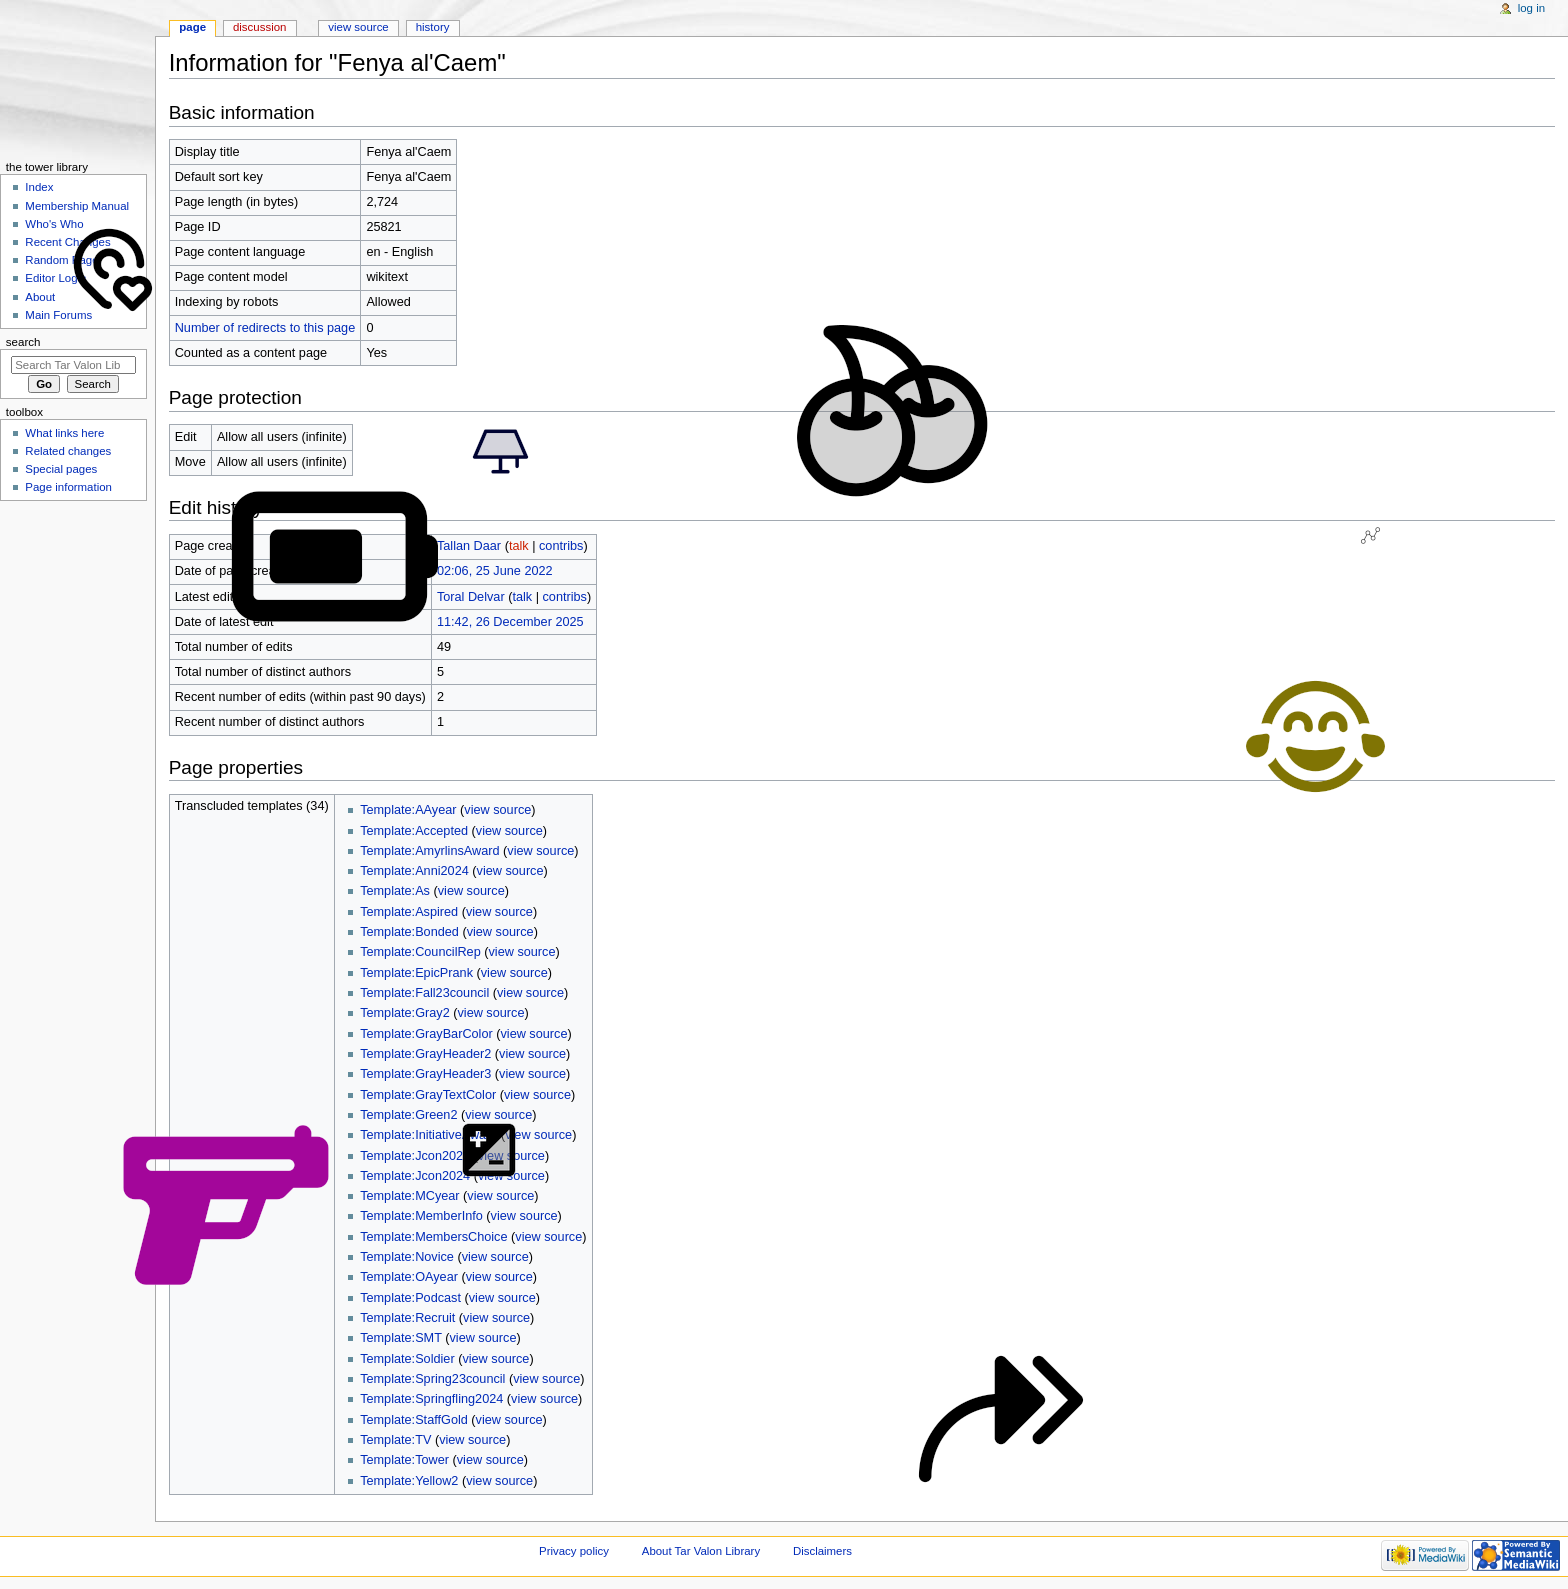 The width and height of the screenshot is (1568, 1589). What do you see at coordinates (109, 268) in the screenshot?
I see `save a location to favorites` at bounding box center [109, 268].